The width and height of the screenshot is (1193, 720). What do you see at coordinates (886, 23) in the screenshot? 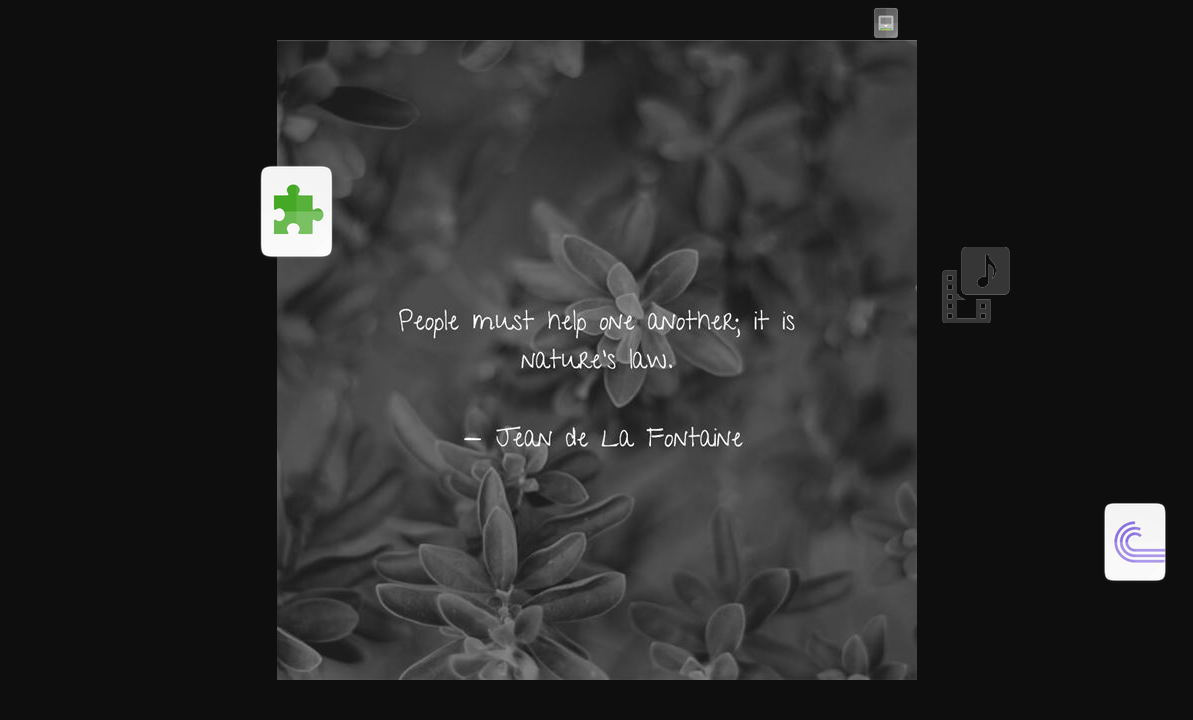
I see `a sega genesis 32x rom file` at bounding box center [886, 23].